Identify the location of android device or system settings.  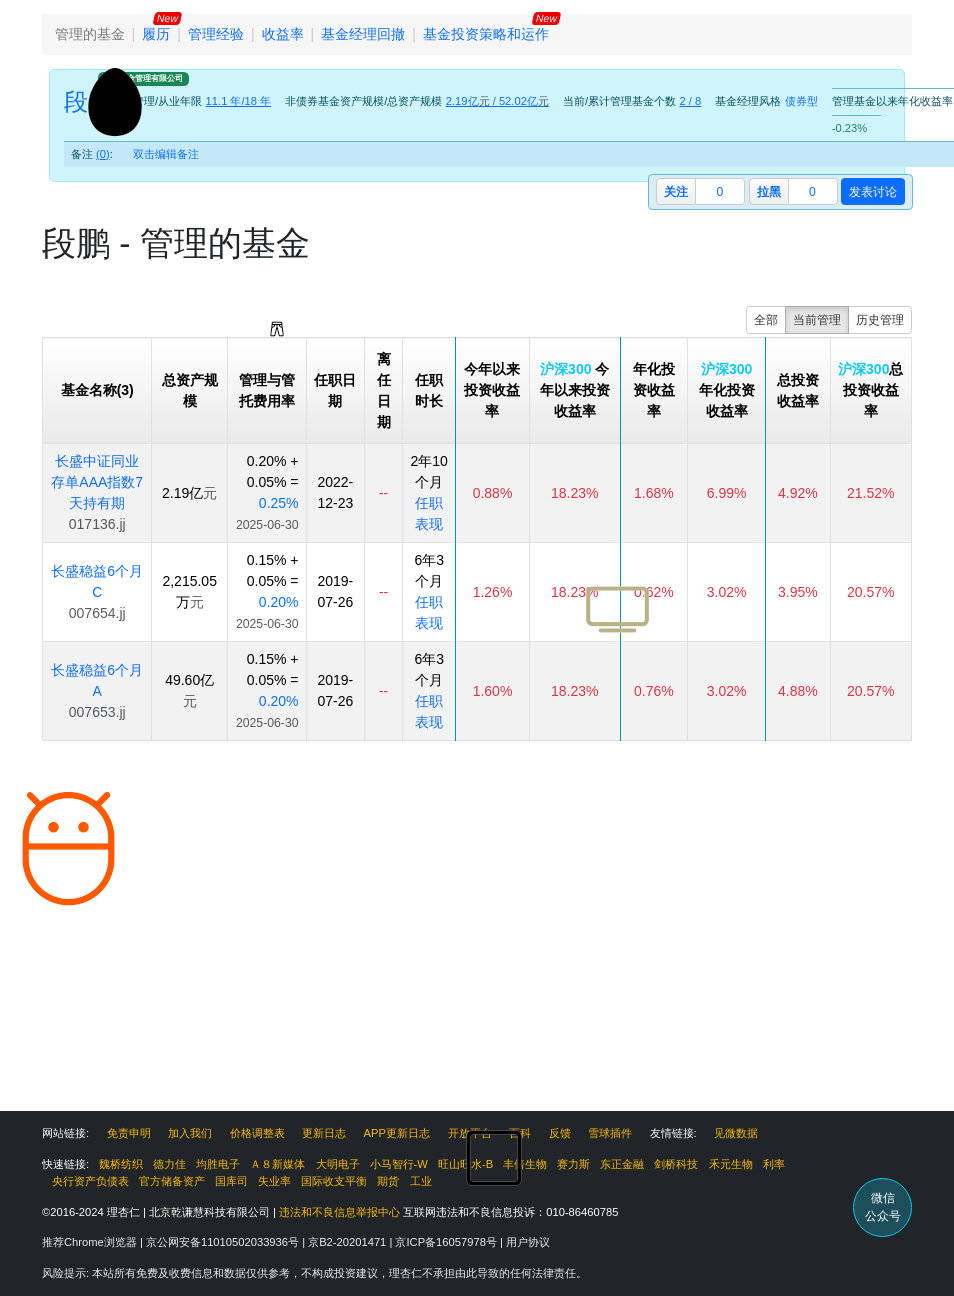
(68, 846).